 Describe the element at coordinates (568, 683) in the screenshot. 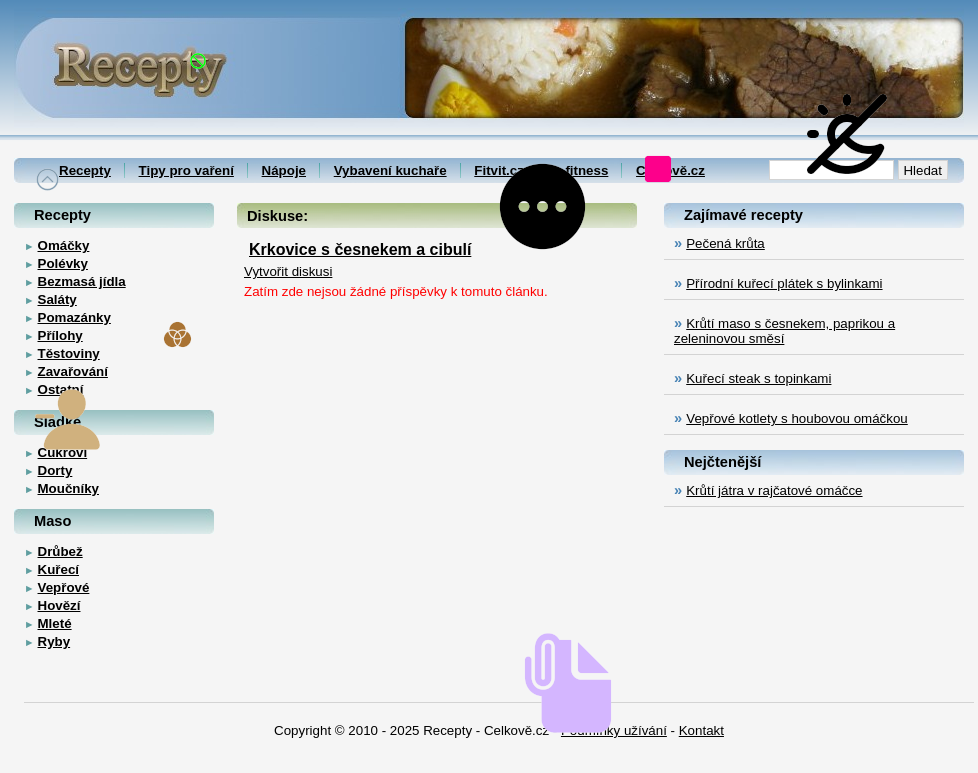

I see `attach a file or document` at that location.